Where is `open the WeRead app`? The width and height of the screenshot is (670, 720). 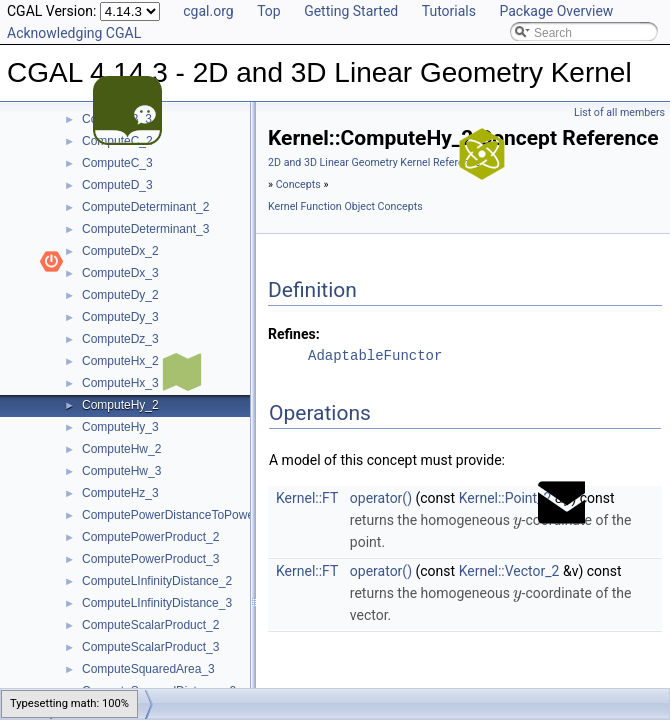 open the WeRead app is located at coordinates (127, 110).